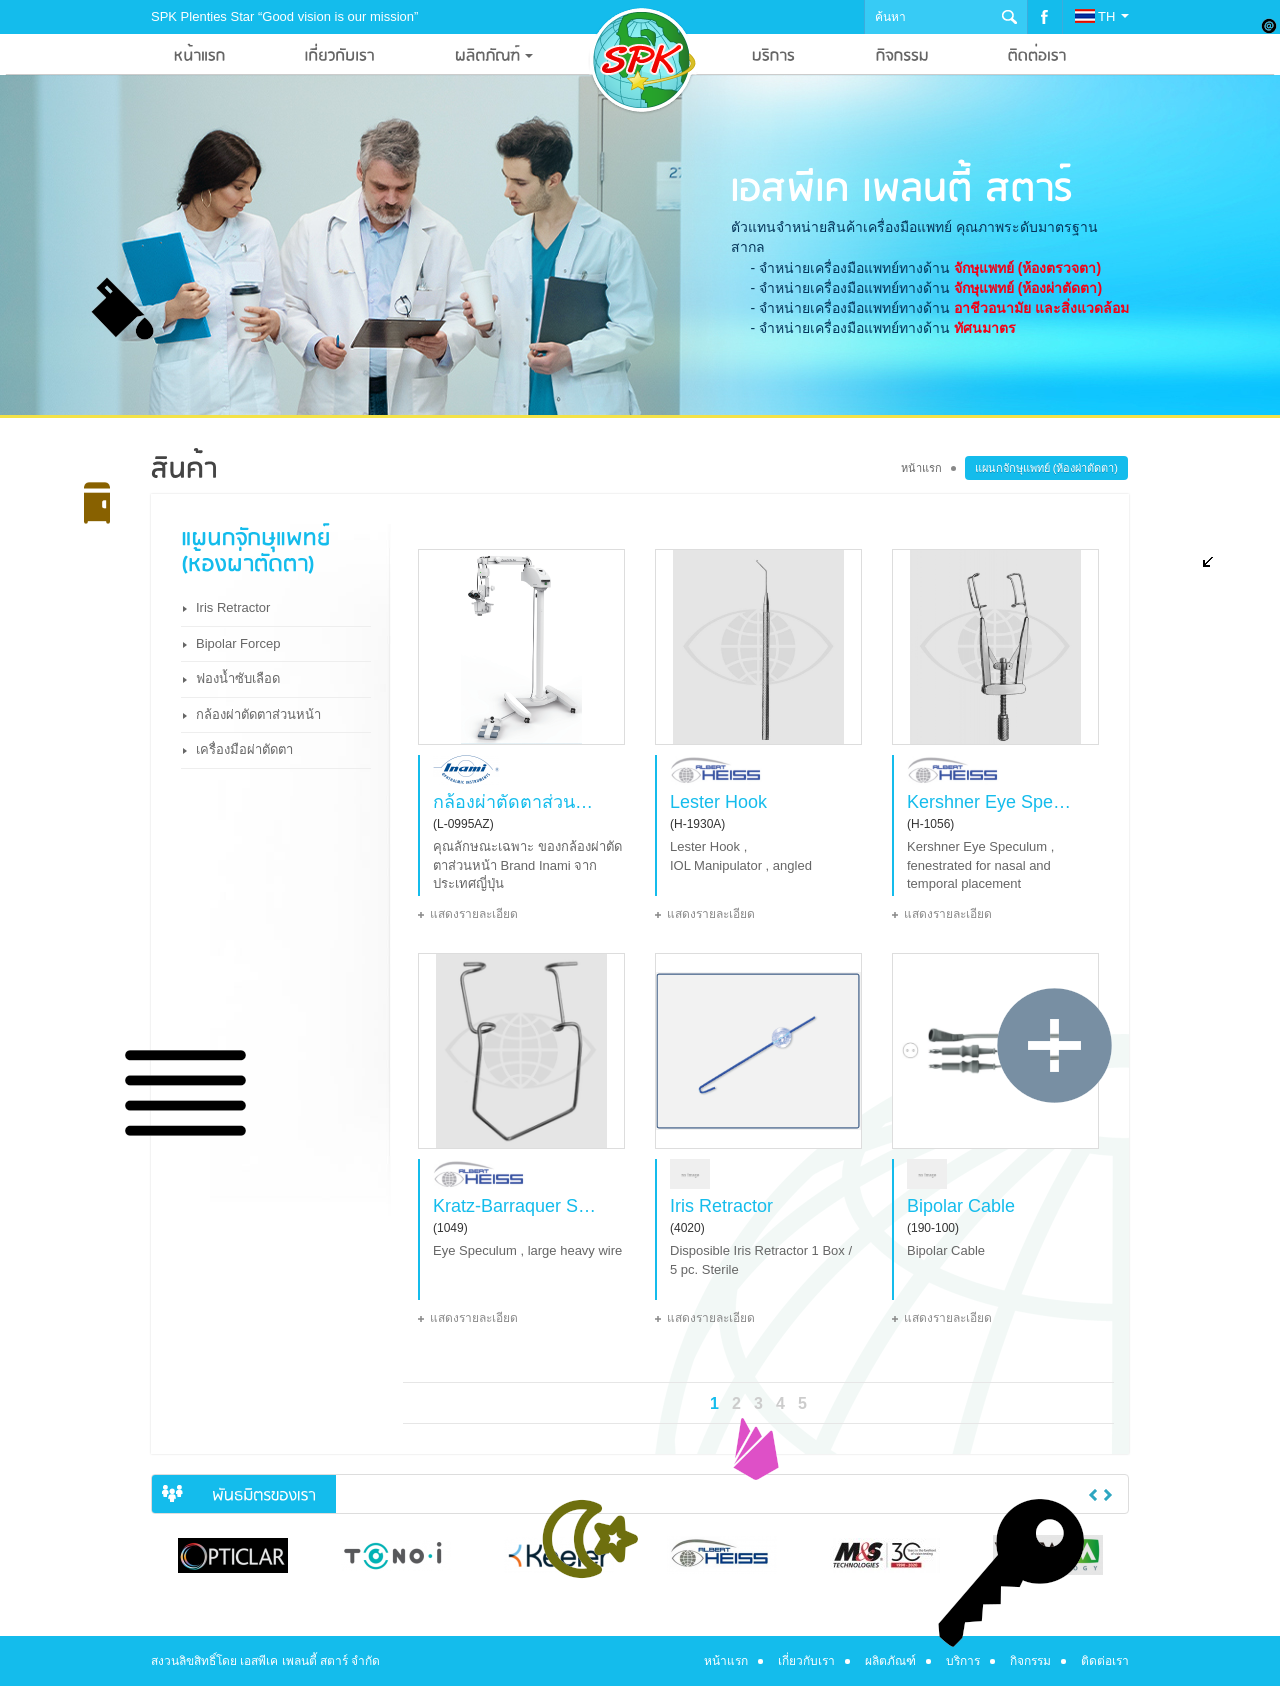 The width and height of the screenshot is (1280, 1686). What do you see at coordinates (1269, 26) in the screenshot?
I see `access email or contact options` at bounding box center [1269, 26].